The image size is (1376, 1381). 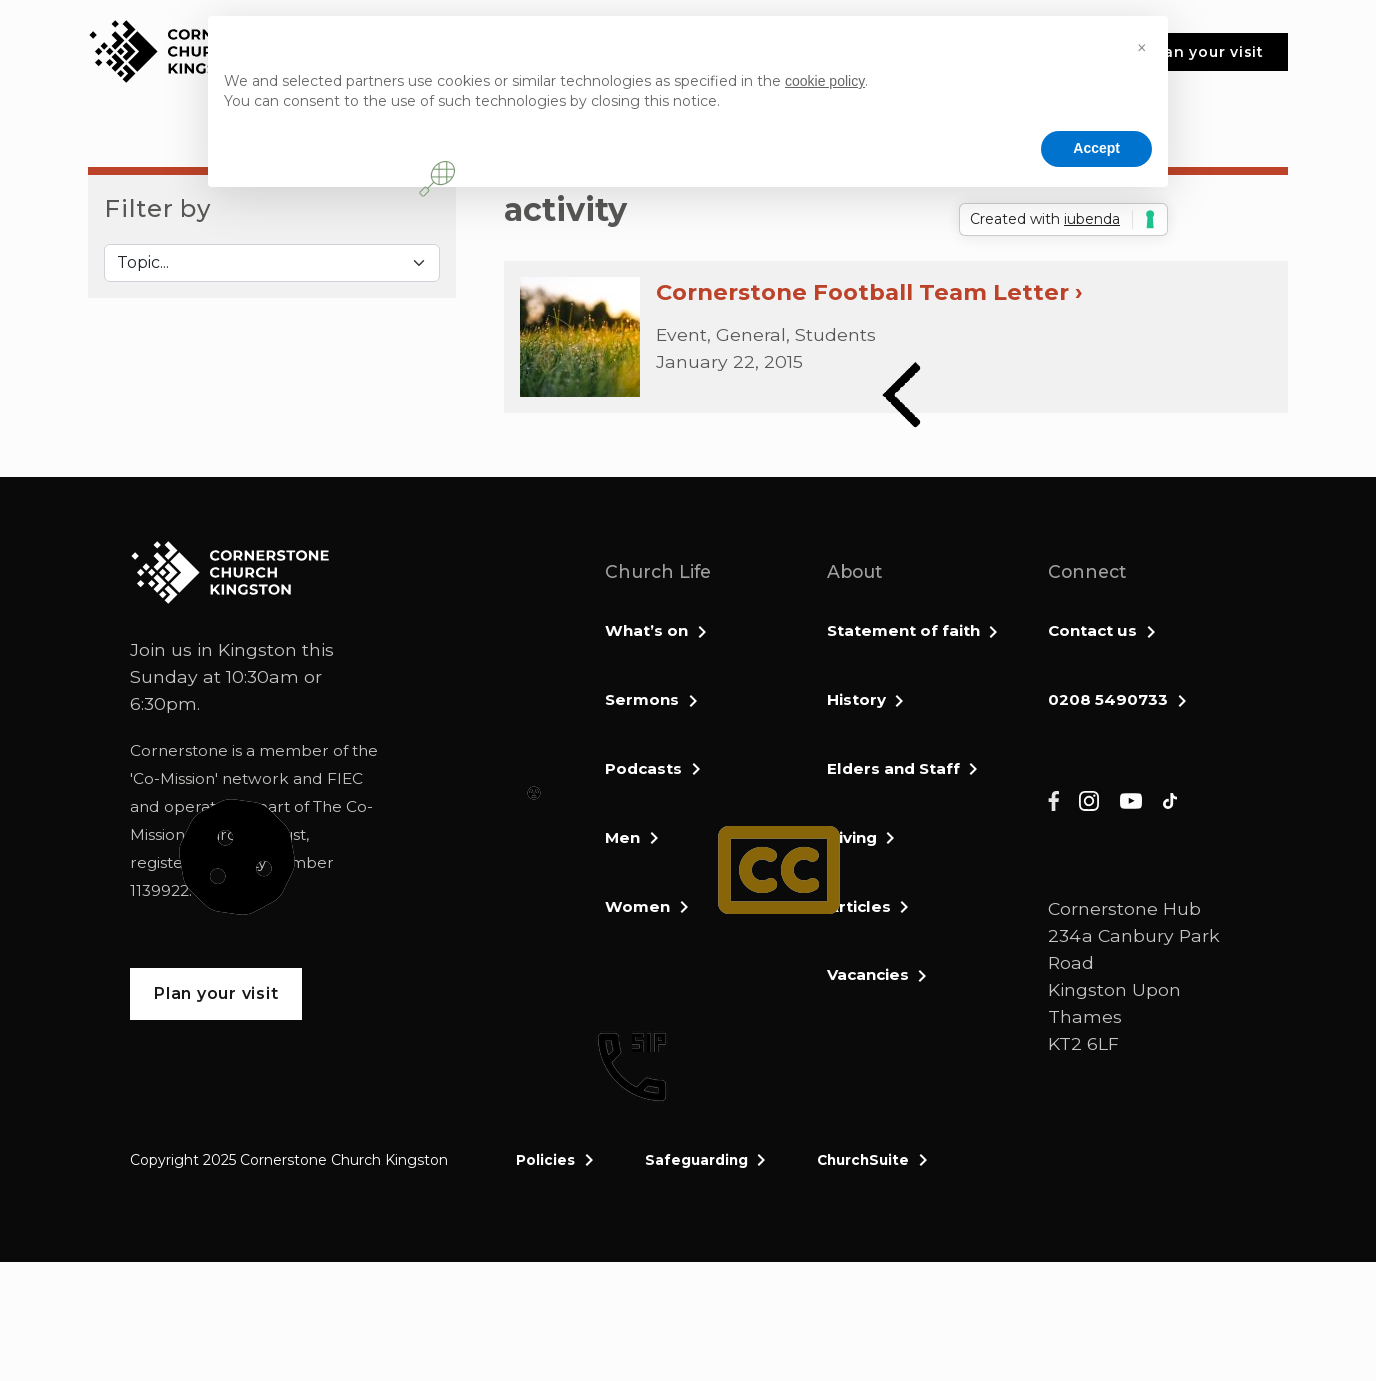 What do you see at coordinates (436, 179) in the screenshot?
I see `access tennis or racquet sports features` at bounding box center [436, 179].